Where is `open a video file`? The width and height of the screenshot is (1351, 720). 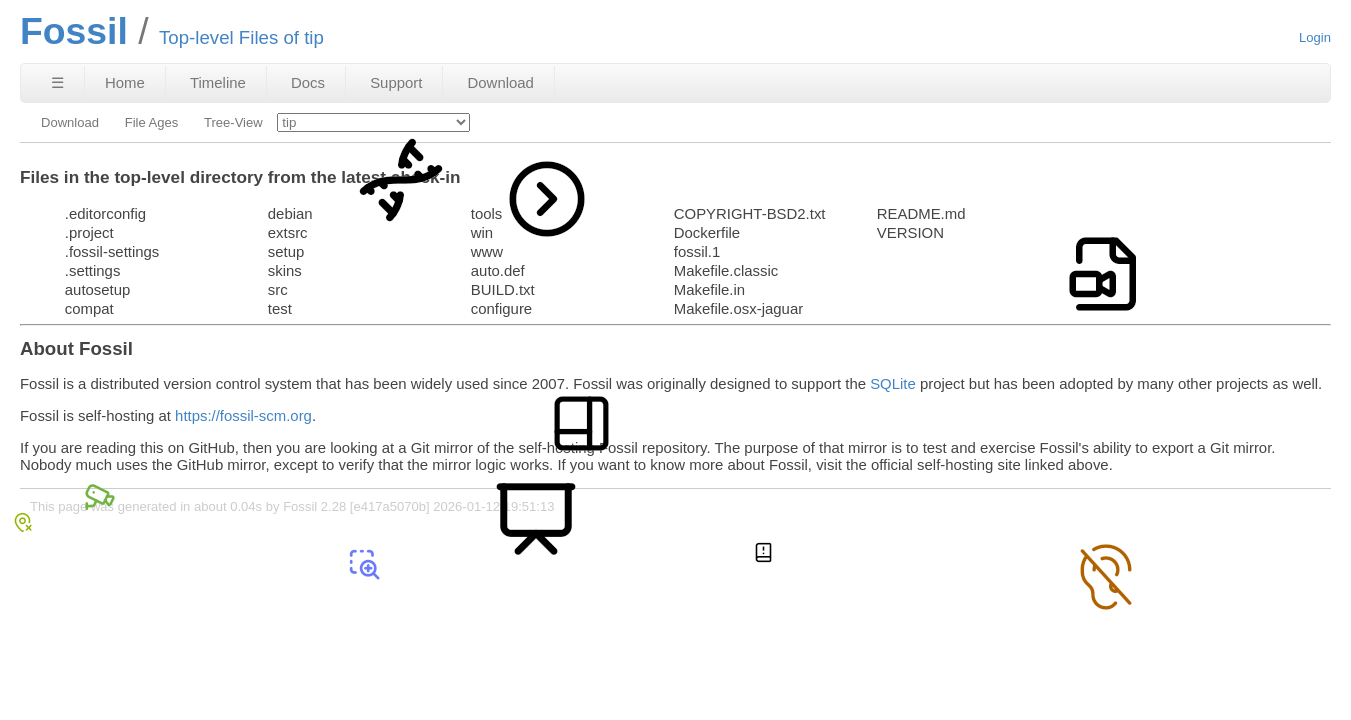
open a video file is located at coordinates (1106, 274).